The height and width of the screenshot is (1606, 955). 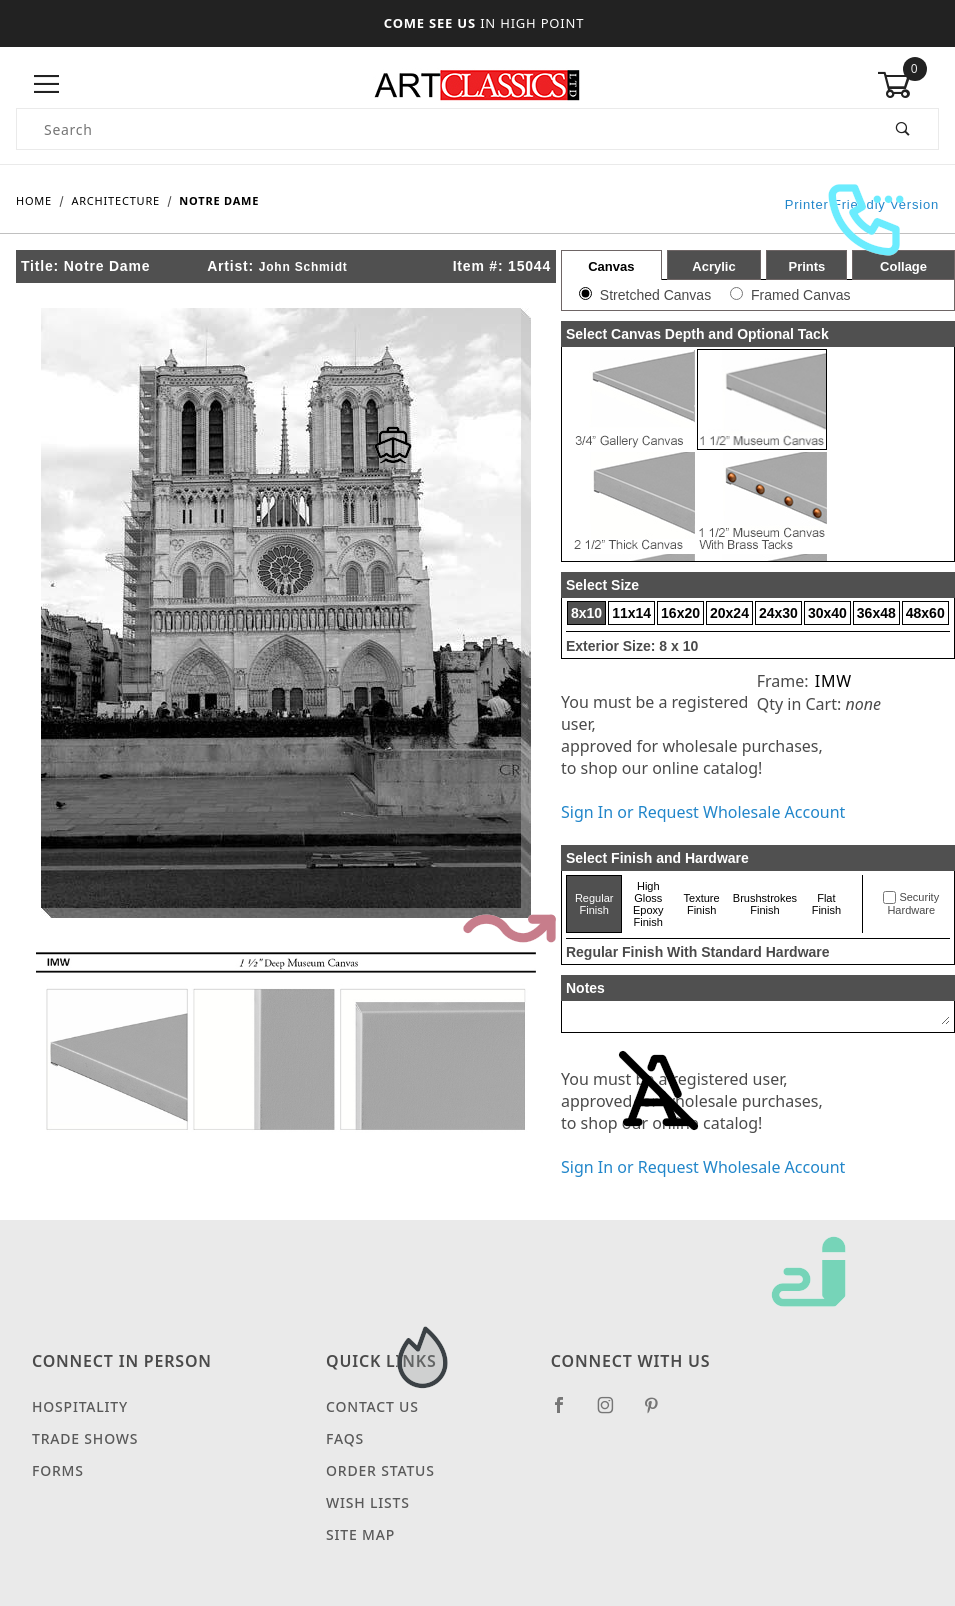 I want to click on indicates an active or incoming call, so click(x=866, y=218).